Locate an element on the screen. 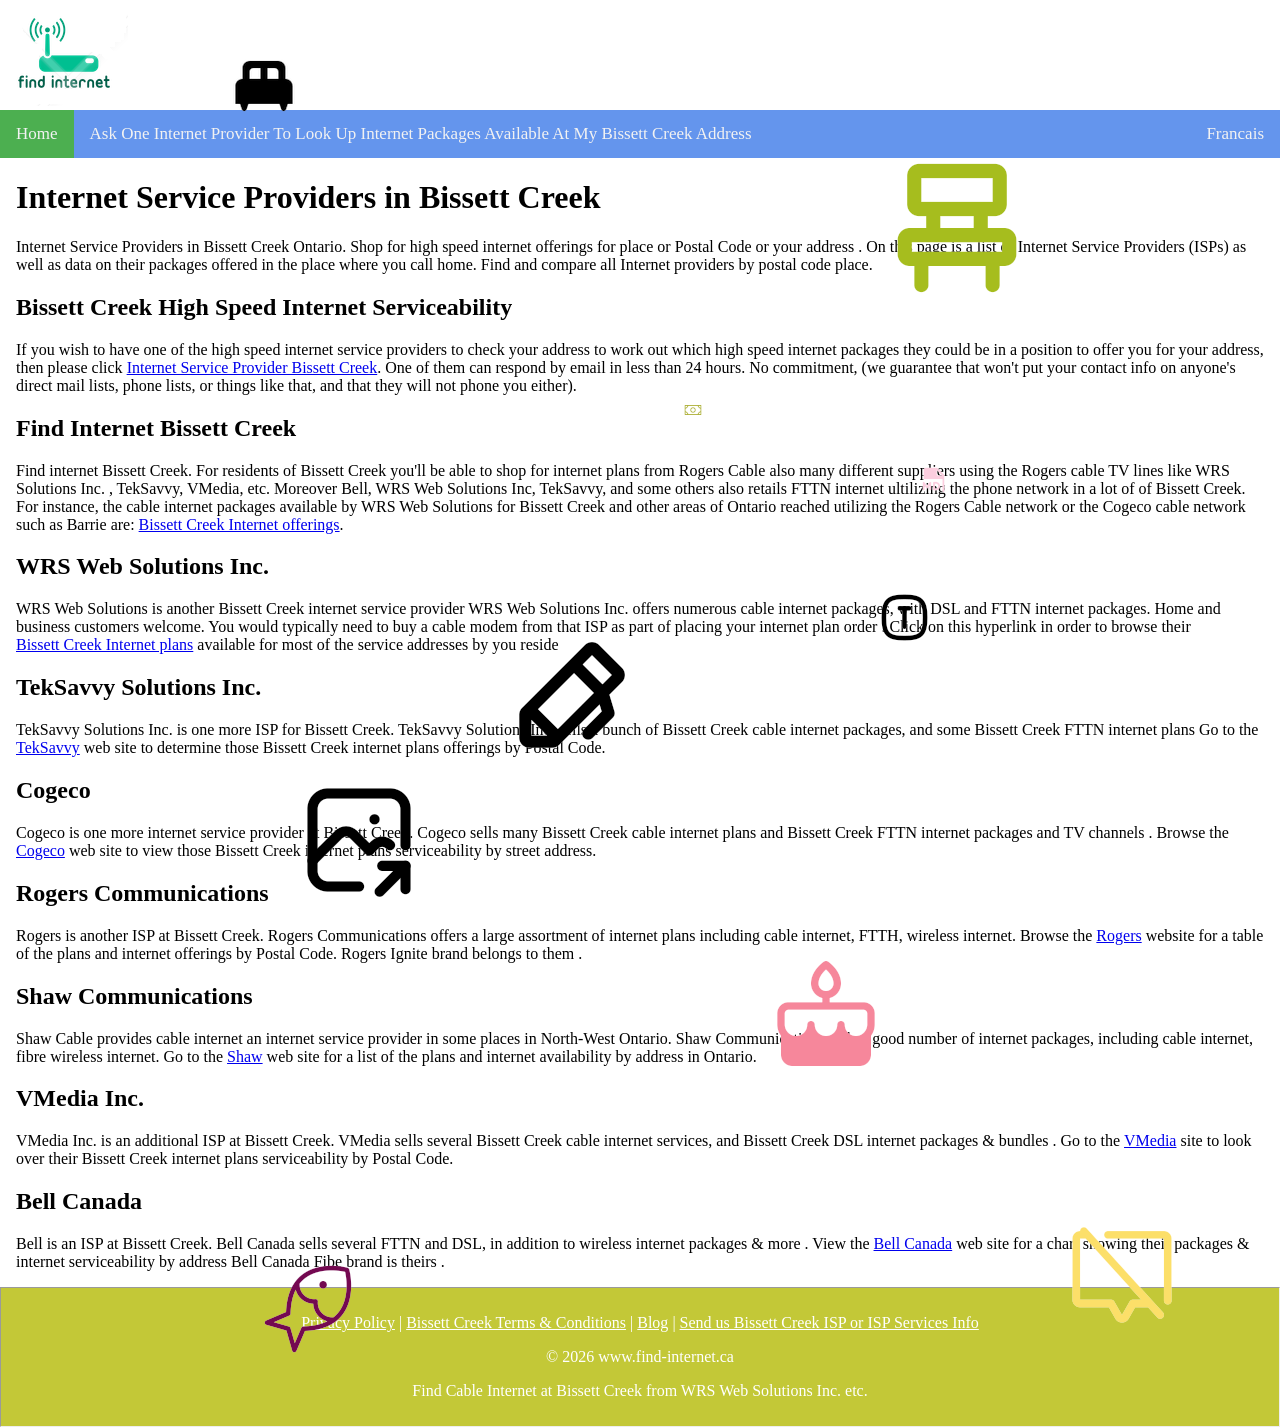 The width and height of the screenshot is (1280, 1427). mute or disable chat notifications is located at coordinates (1122, 1273).